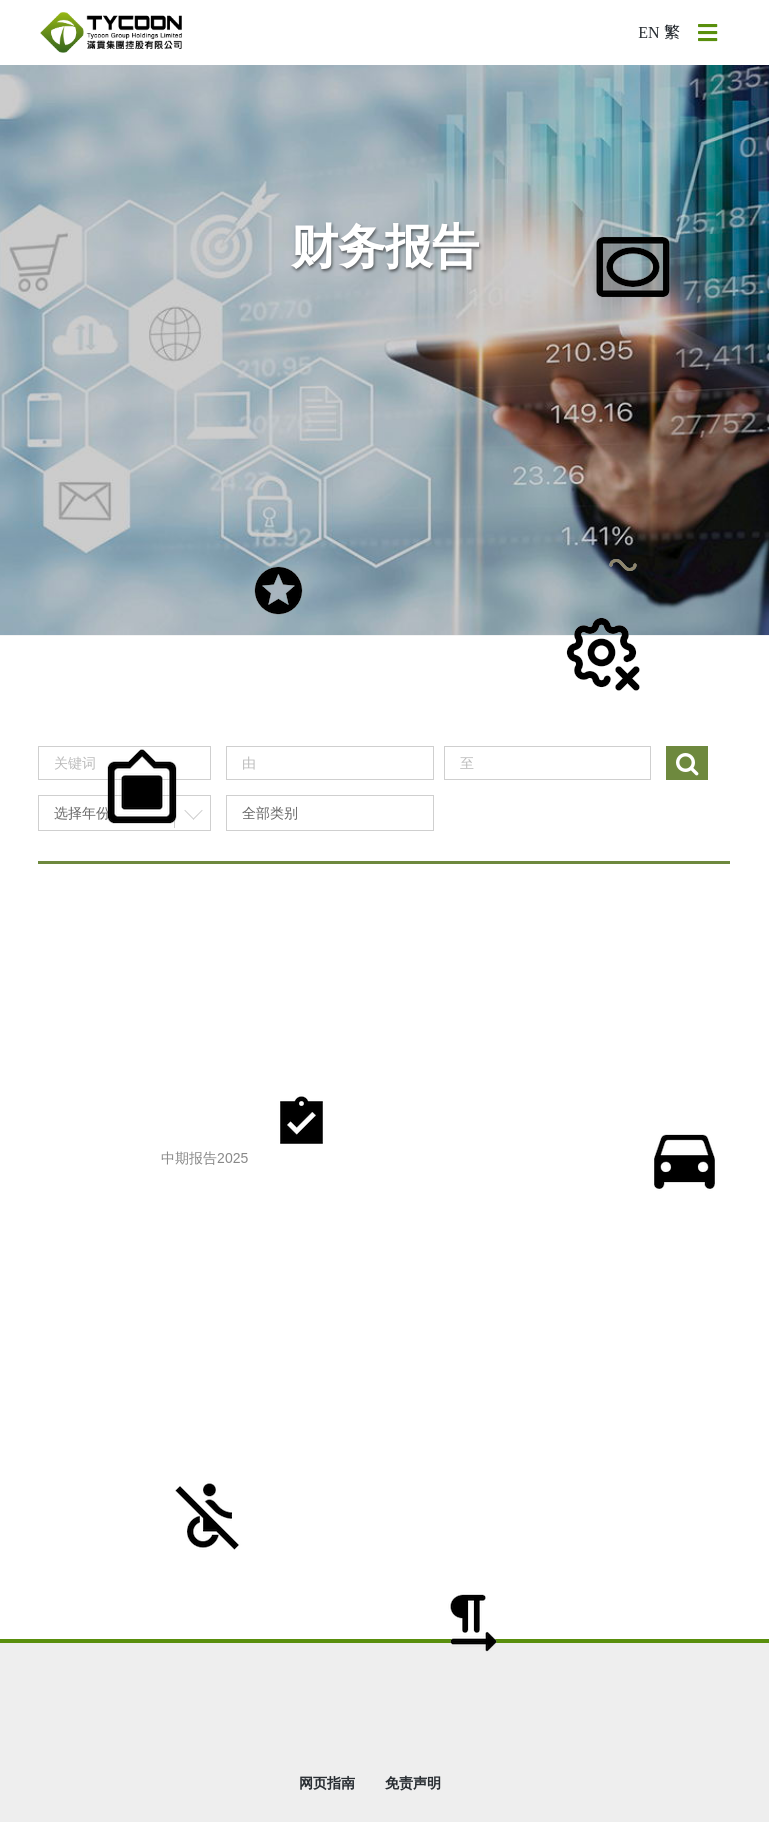  What do you see at coordinates (278, 590) in the screenshot?
I see `view favorites or starred items` at bounding box center [278, 590].